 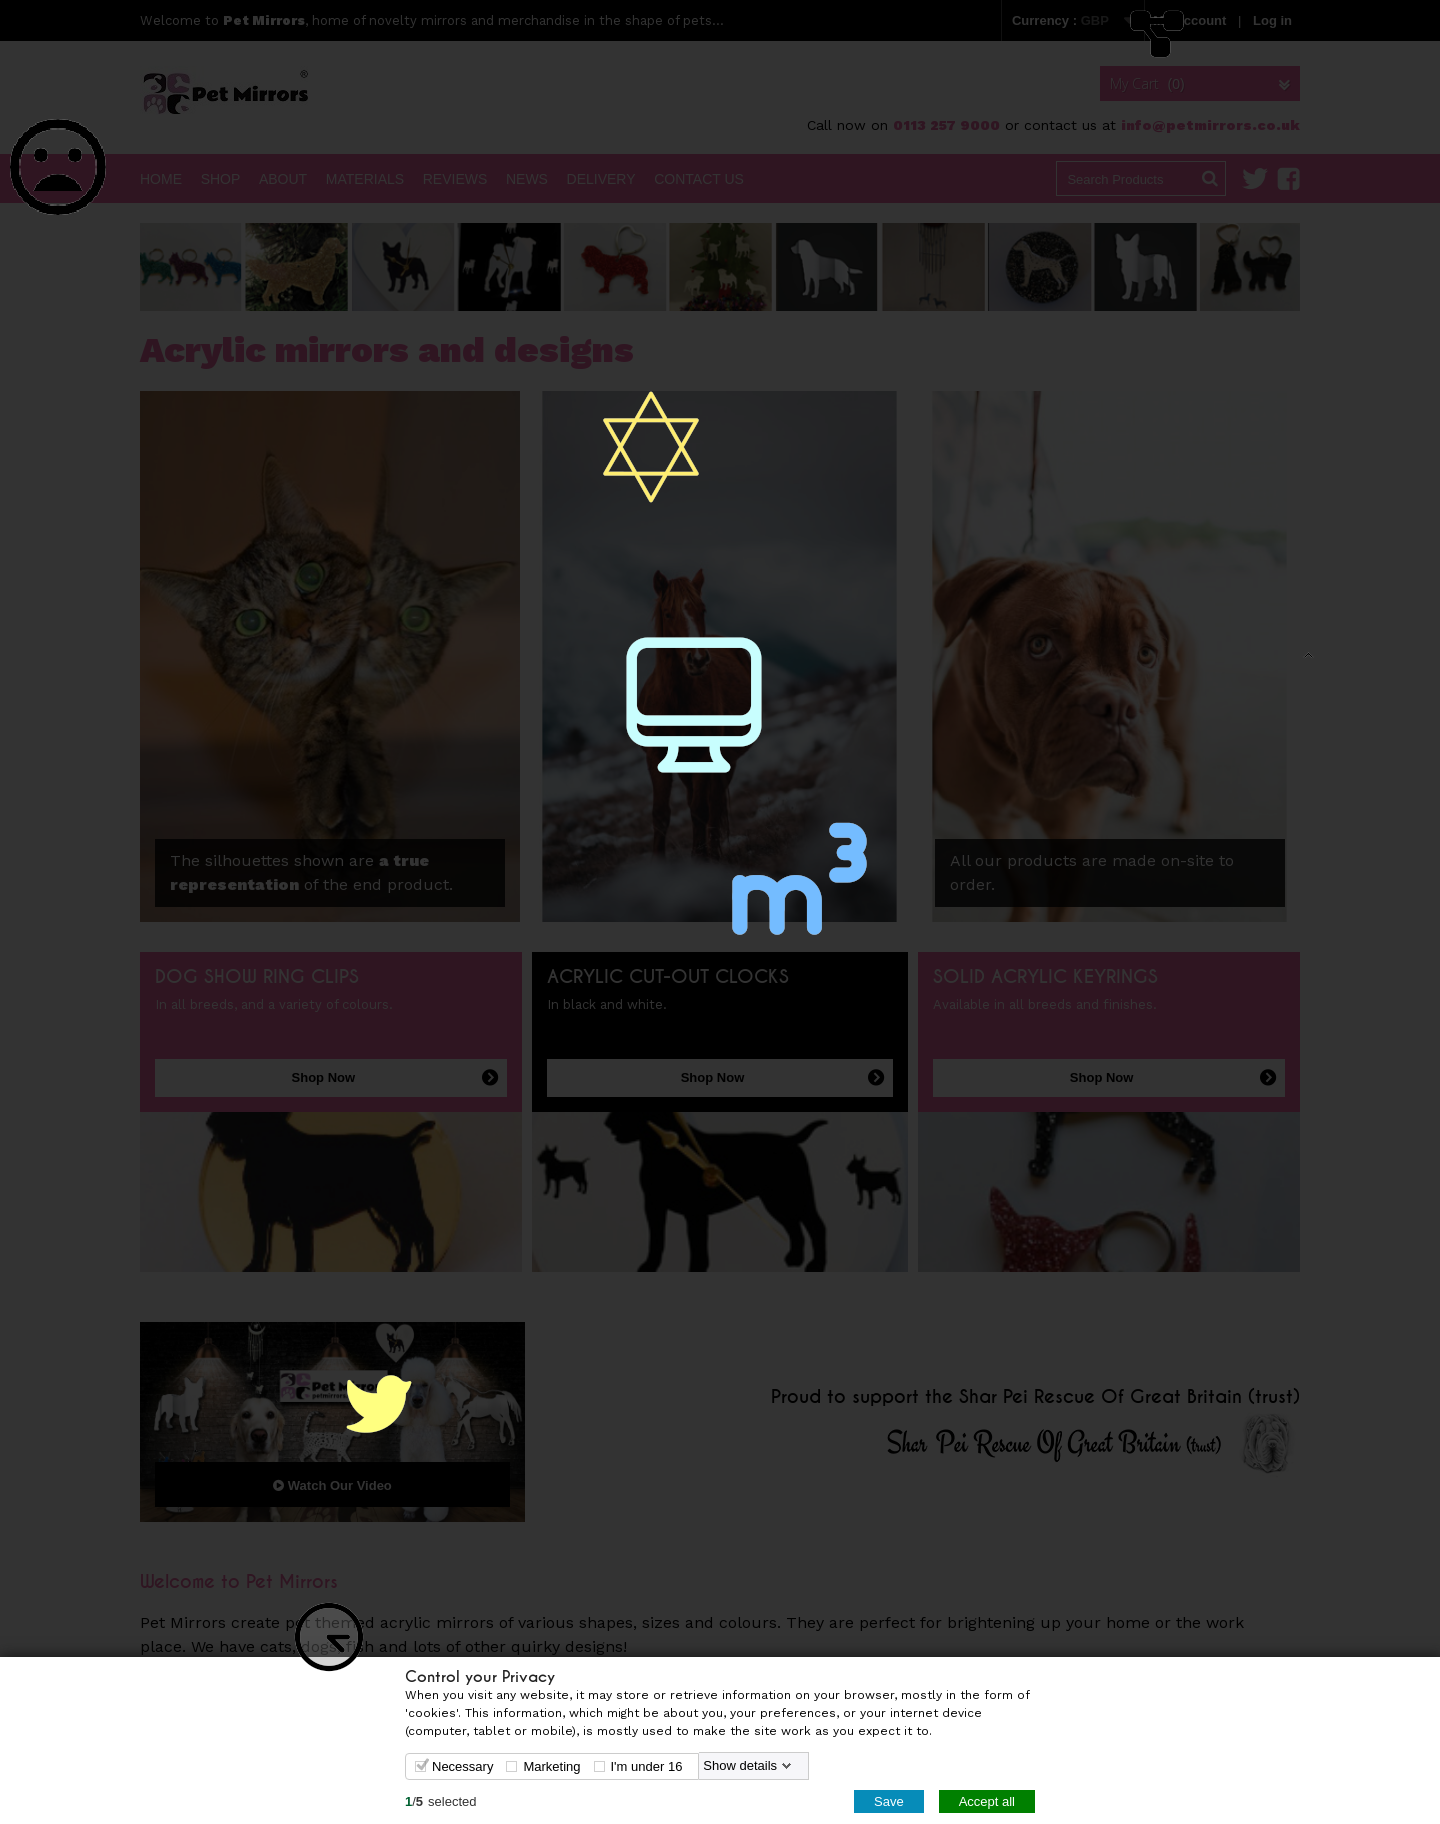 What do you see at coordinates (58, 167) in the screenshot?
I see `rate your experience as negative` at bounding box center [58, 167].